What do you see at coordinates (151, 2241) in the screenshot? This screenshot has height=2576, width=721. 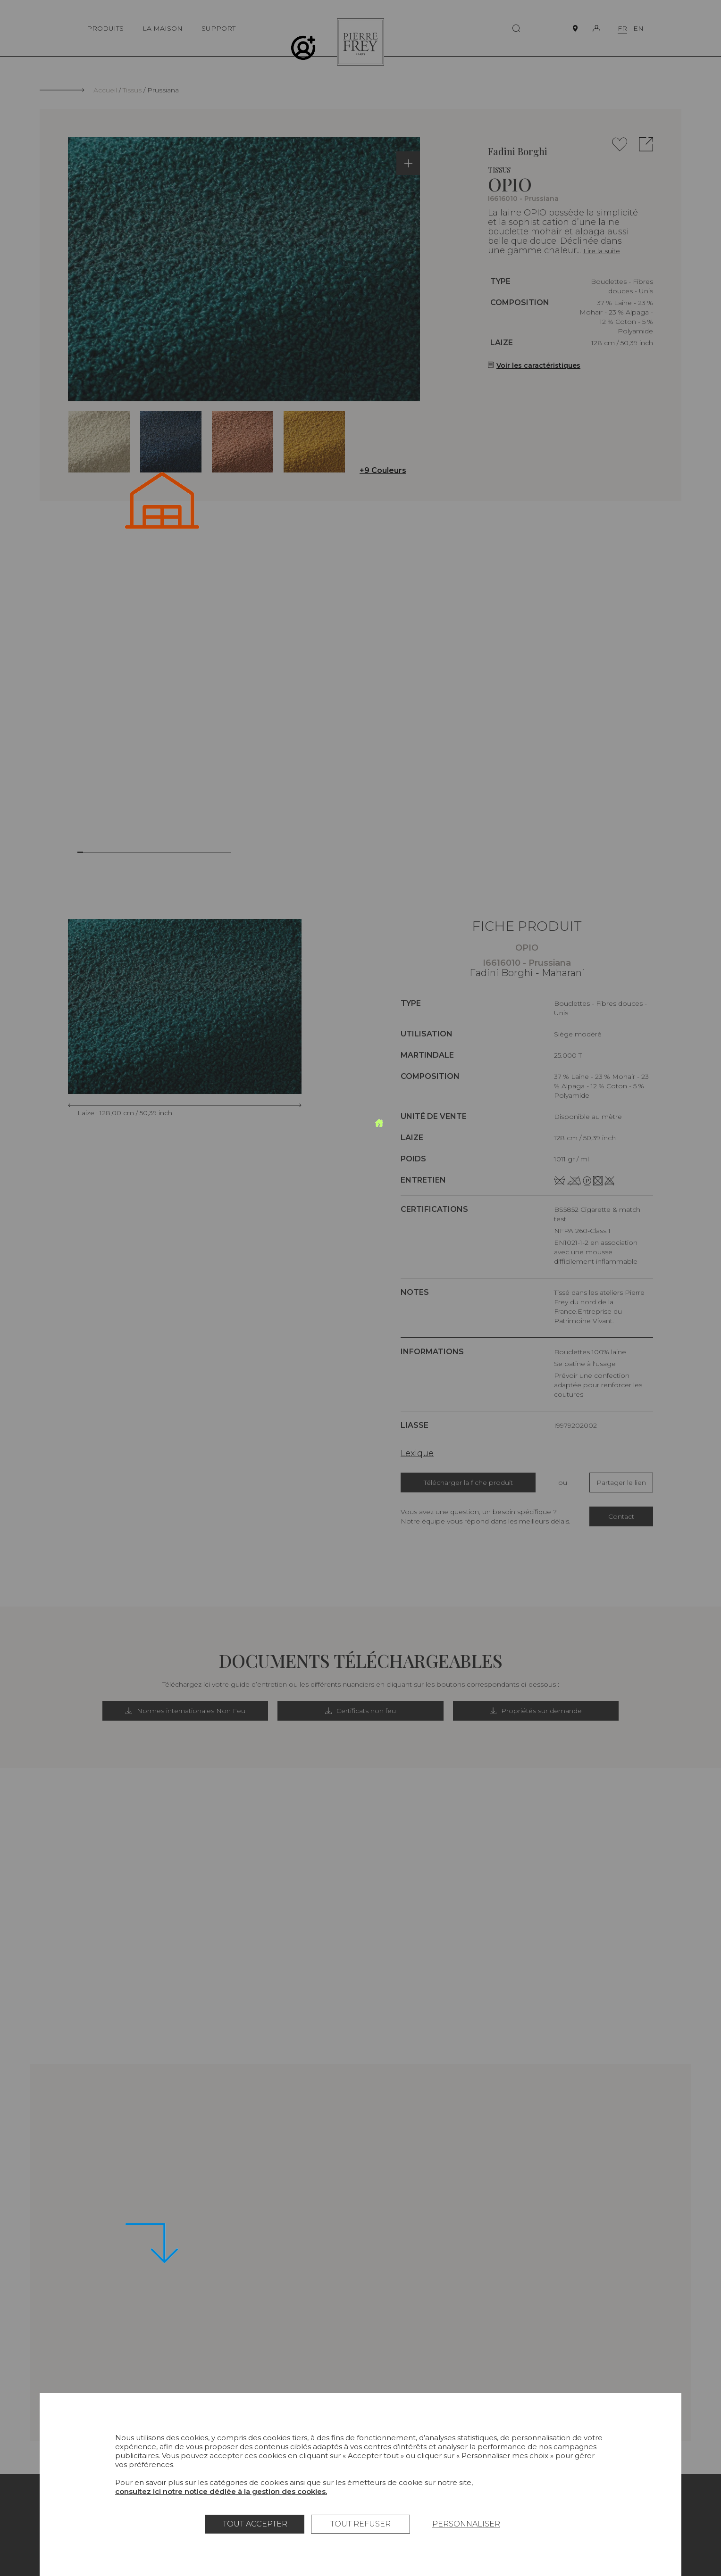 I see `move content right then down` at bounding box center [151, 2241].